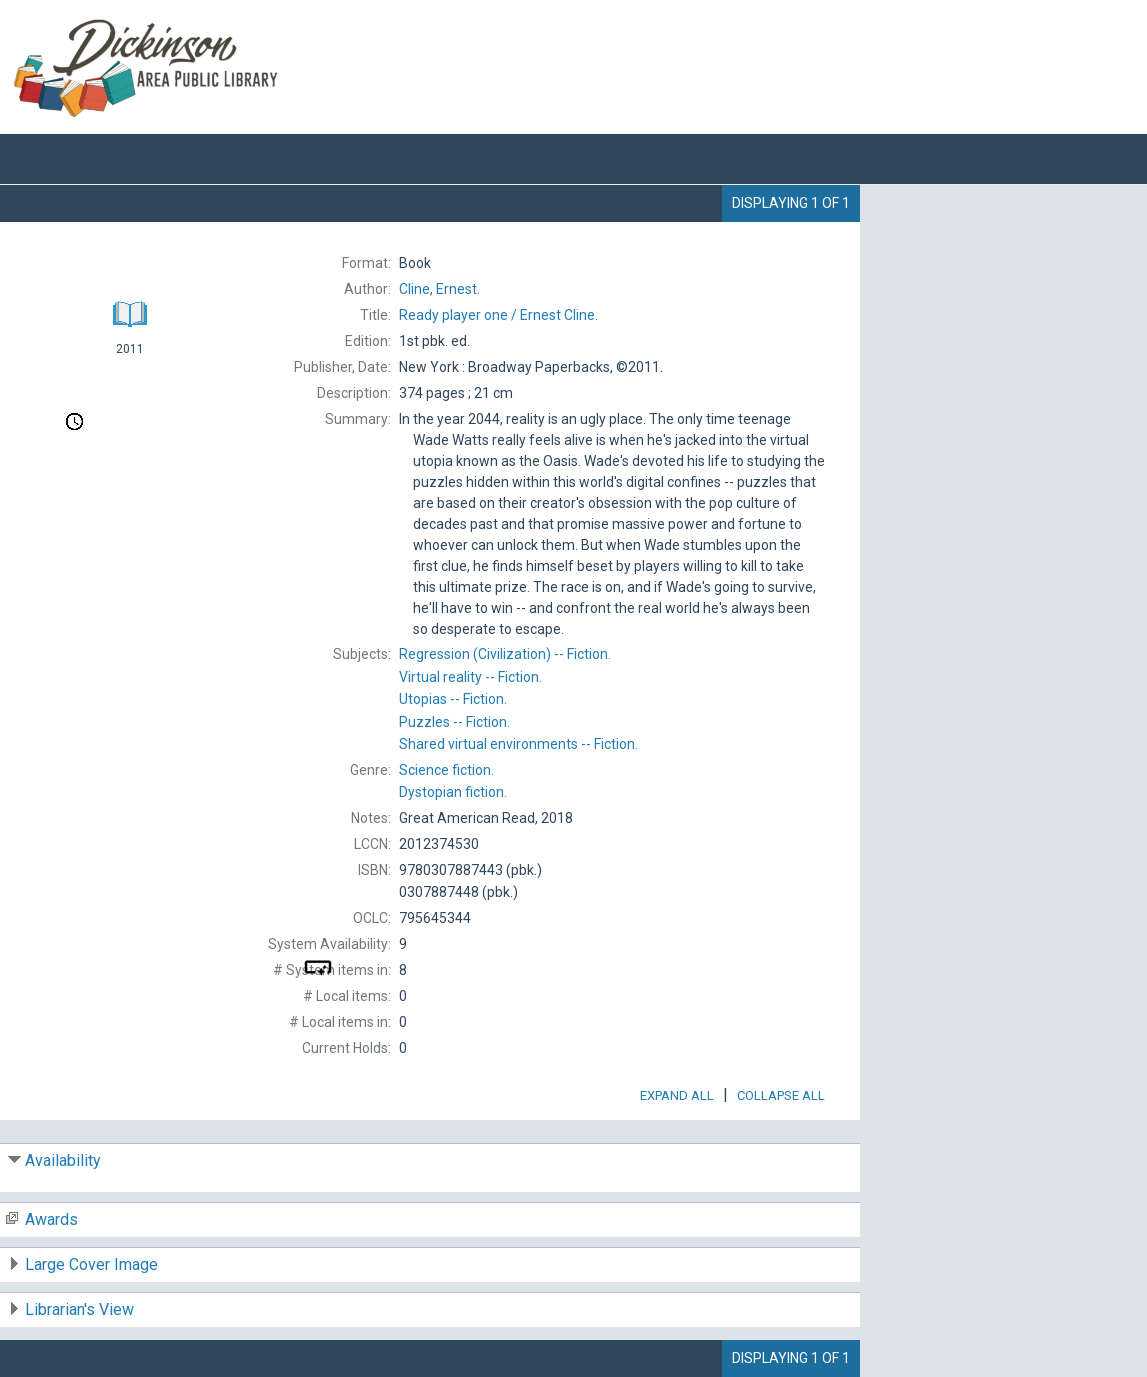  I want to click on save item to watch later, so click(74, 421).